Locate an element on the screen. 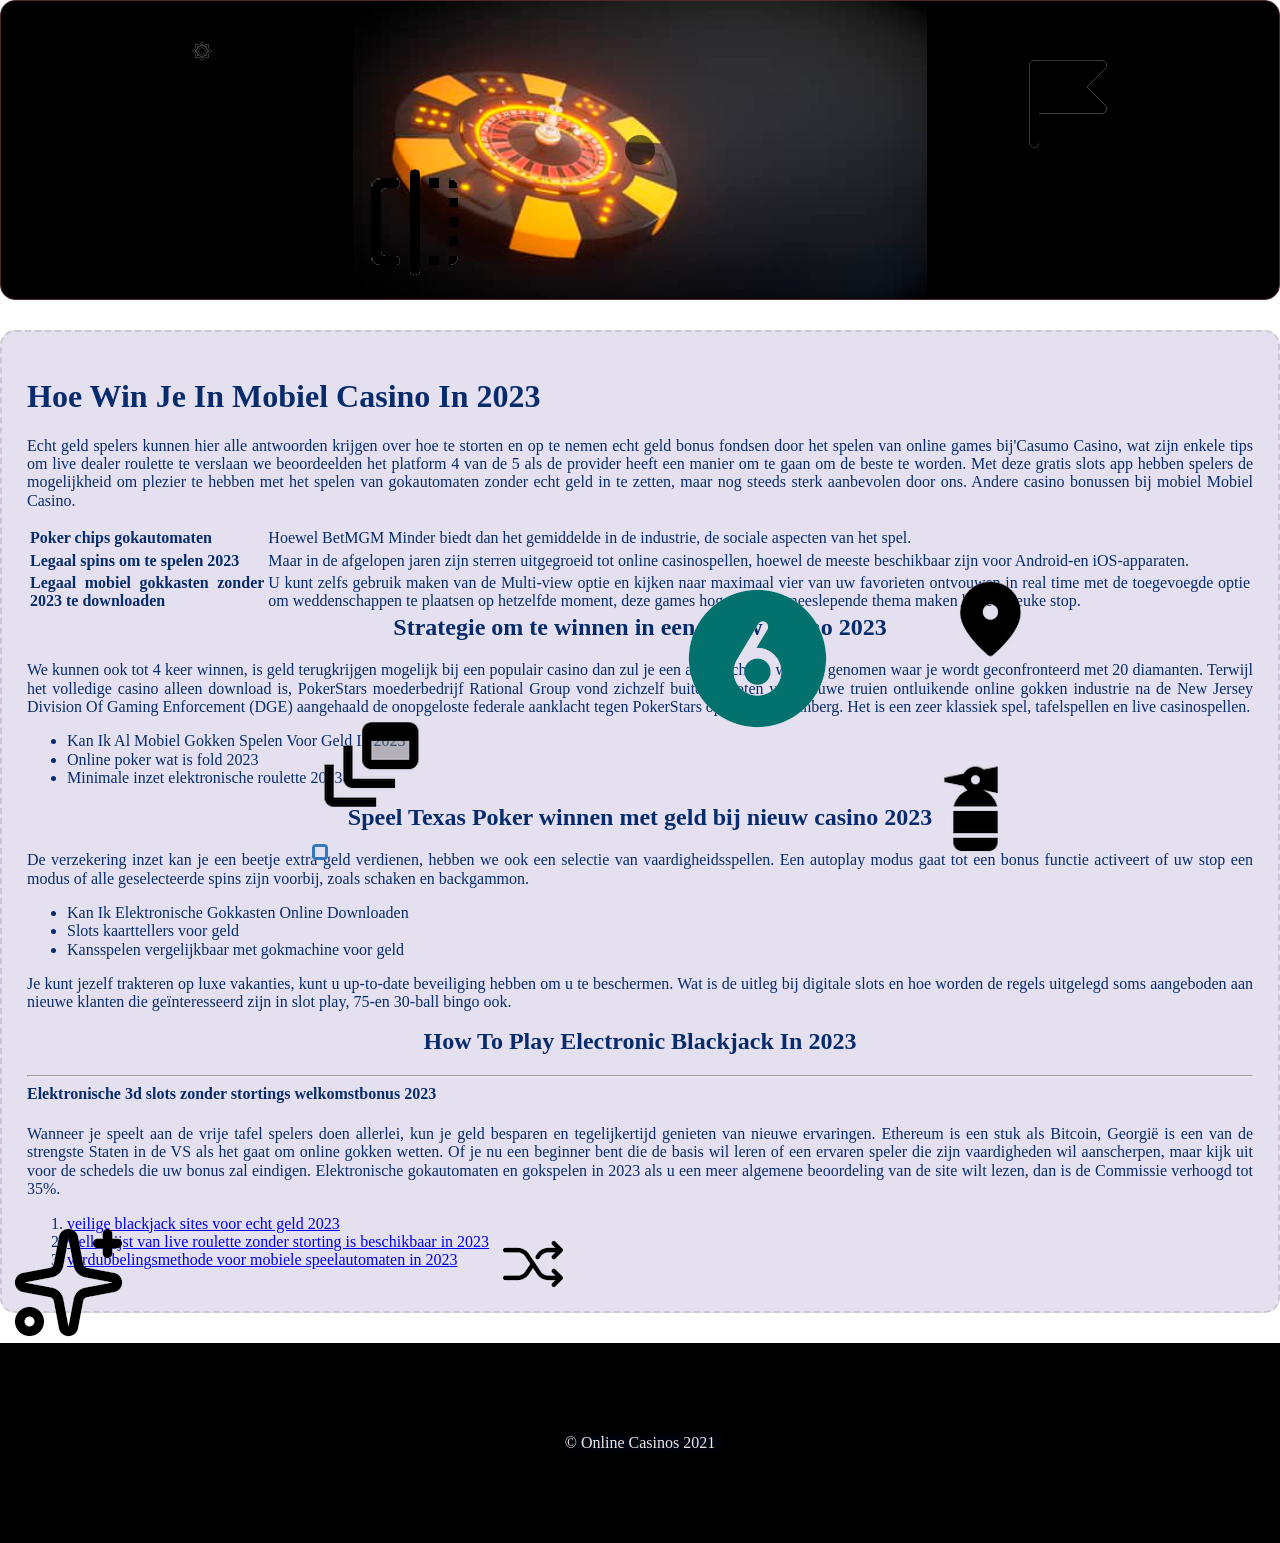  access AI-powered or smart features is located at coordinates (68, 1282).